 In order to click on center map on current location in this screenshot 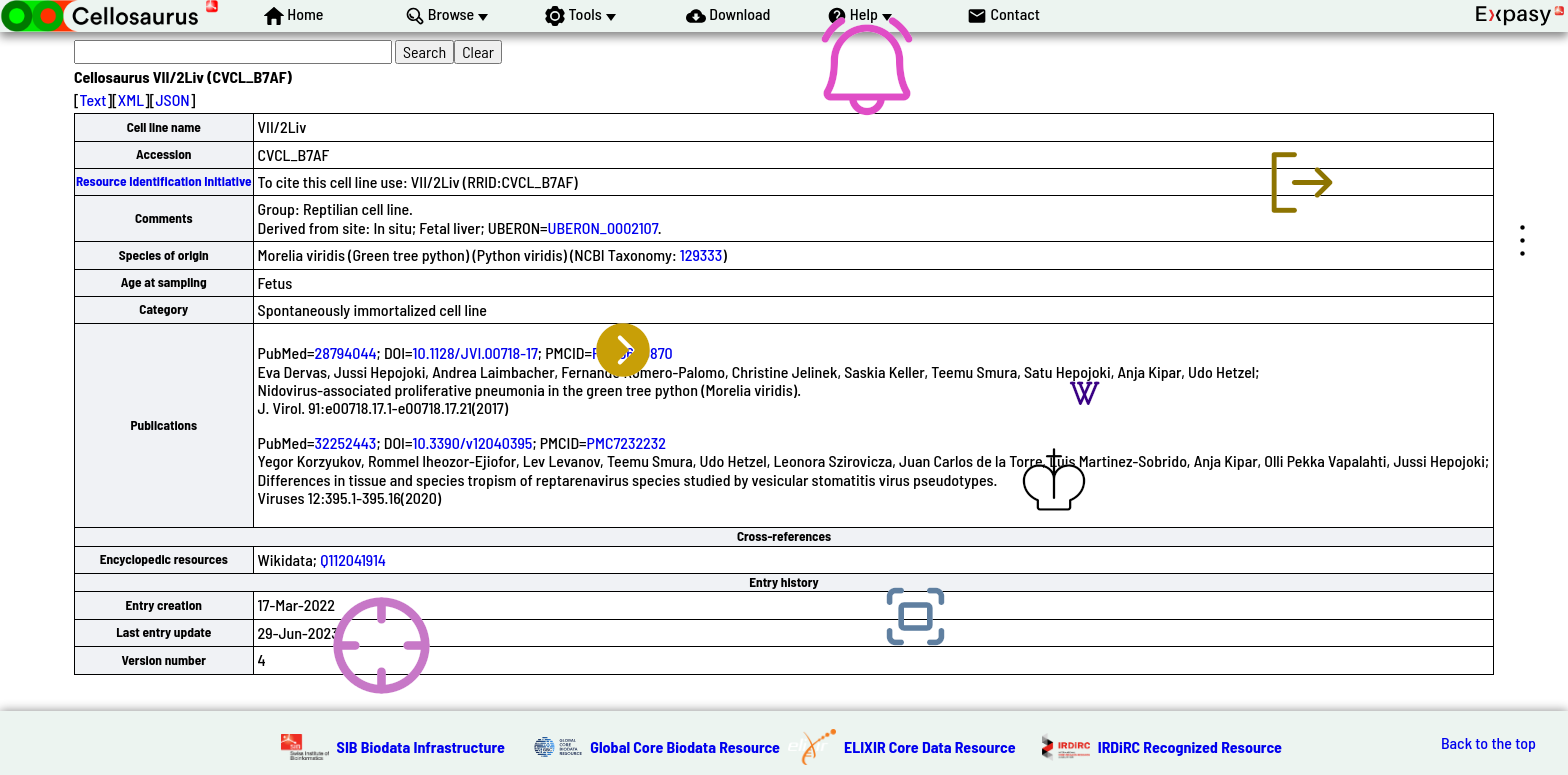, I will do `click(381, 645)`.